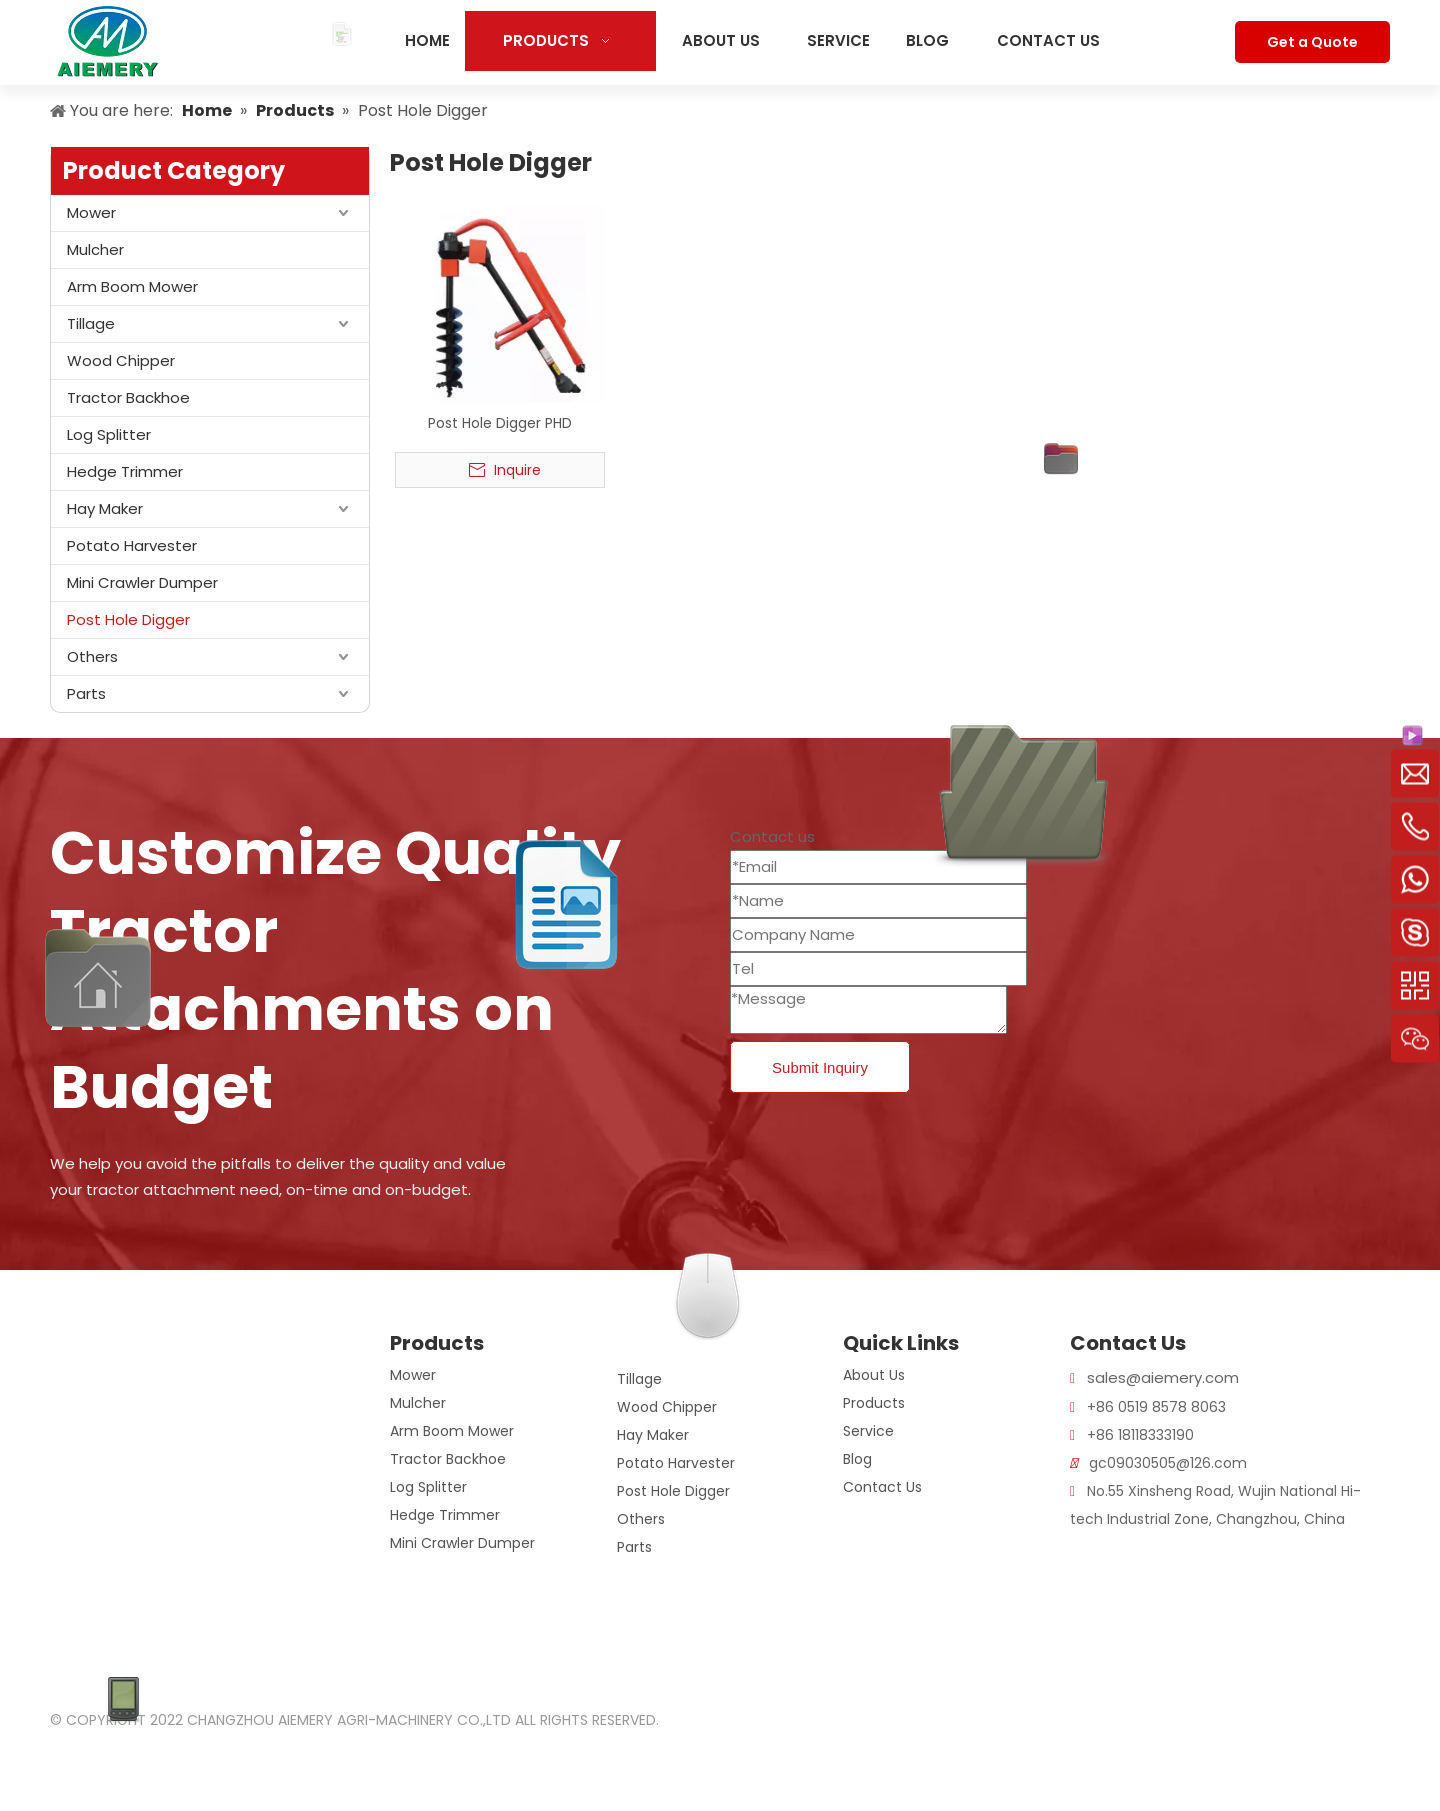 This screenshot has width=1440, height=1811. What do you see at coordinates (1412, 735) in the screenshot?
I see `access media codec settings` at bounding box center [1412, 735].